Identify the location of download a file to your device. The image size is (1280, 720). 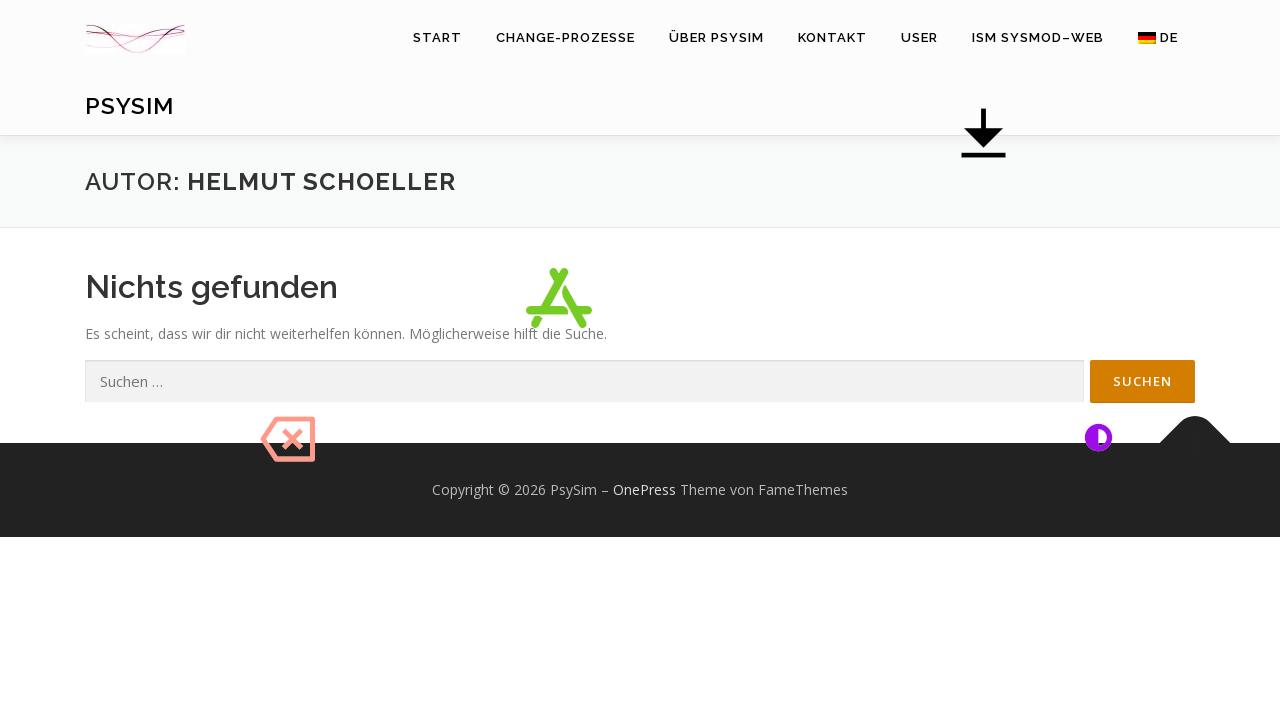
(983, 135).